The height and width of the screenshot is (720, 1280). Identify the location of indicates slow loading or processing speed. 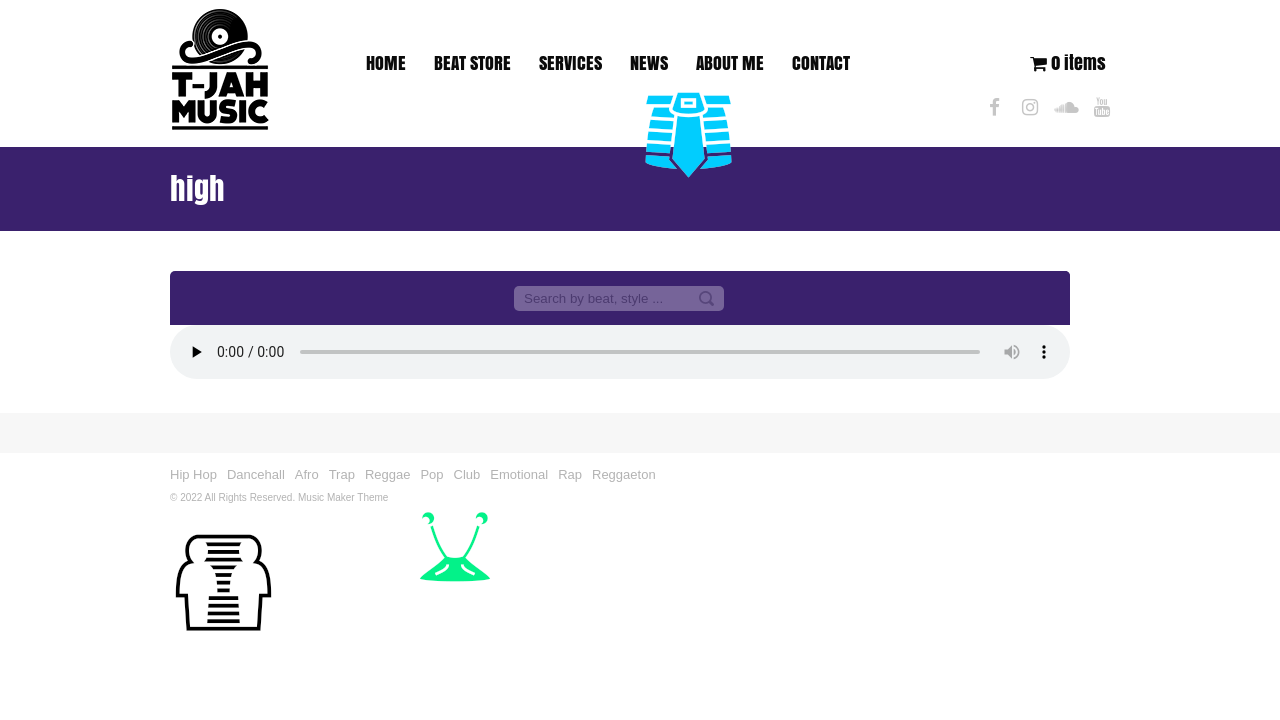
(455, 545).